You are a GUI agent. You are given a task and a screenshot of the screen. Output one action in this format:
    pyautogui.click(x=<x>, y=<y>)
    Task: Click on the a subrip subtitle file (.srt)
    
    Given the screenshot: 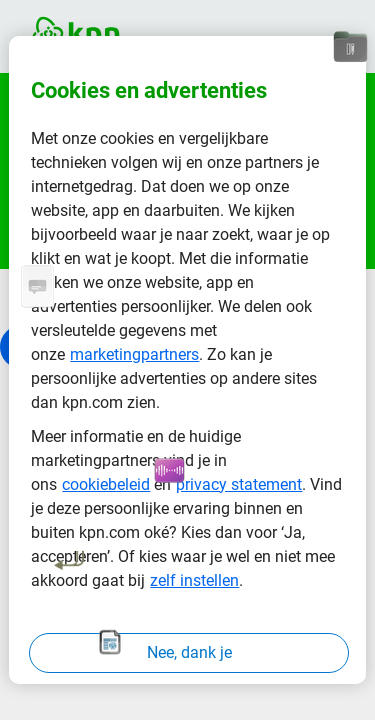 What is the action you would take?
    pyautogui.click(x=37, y=286)
    